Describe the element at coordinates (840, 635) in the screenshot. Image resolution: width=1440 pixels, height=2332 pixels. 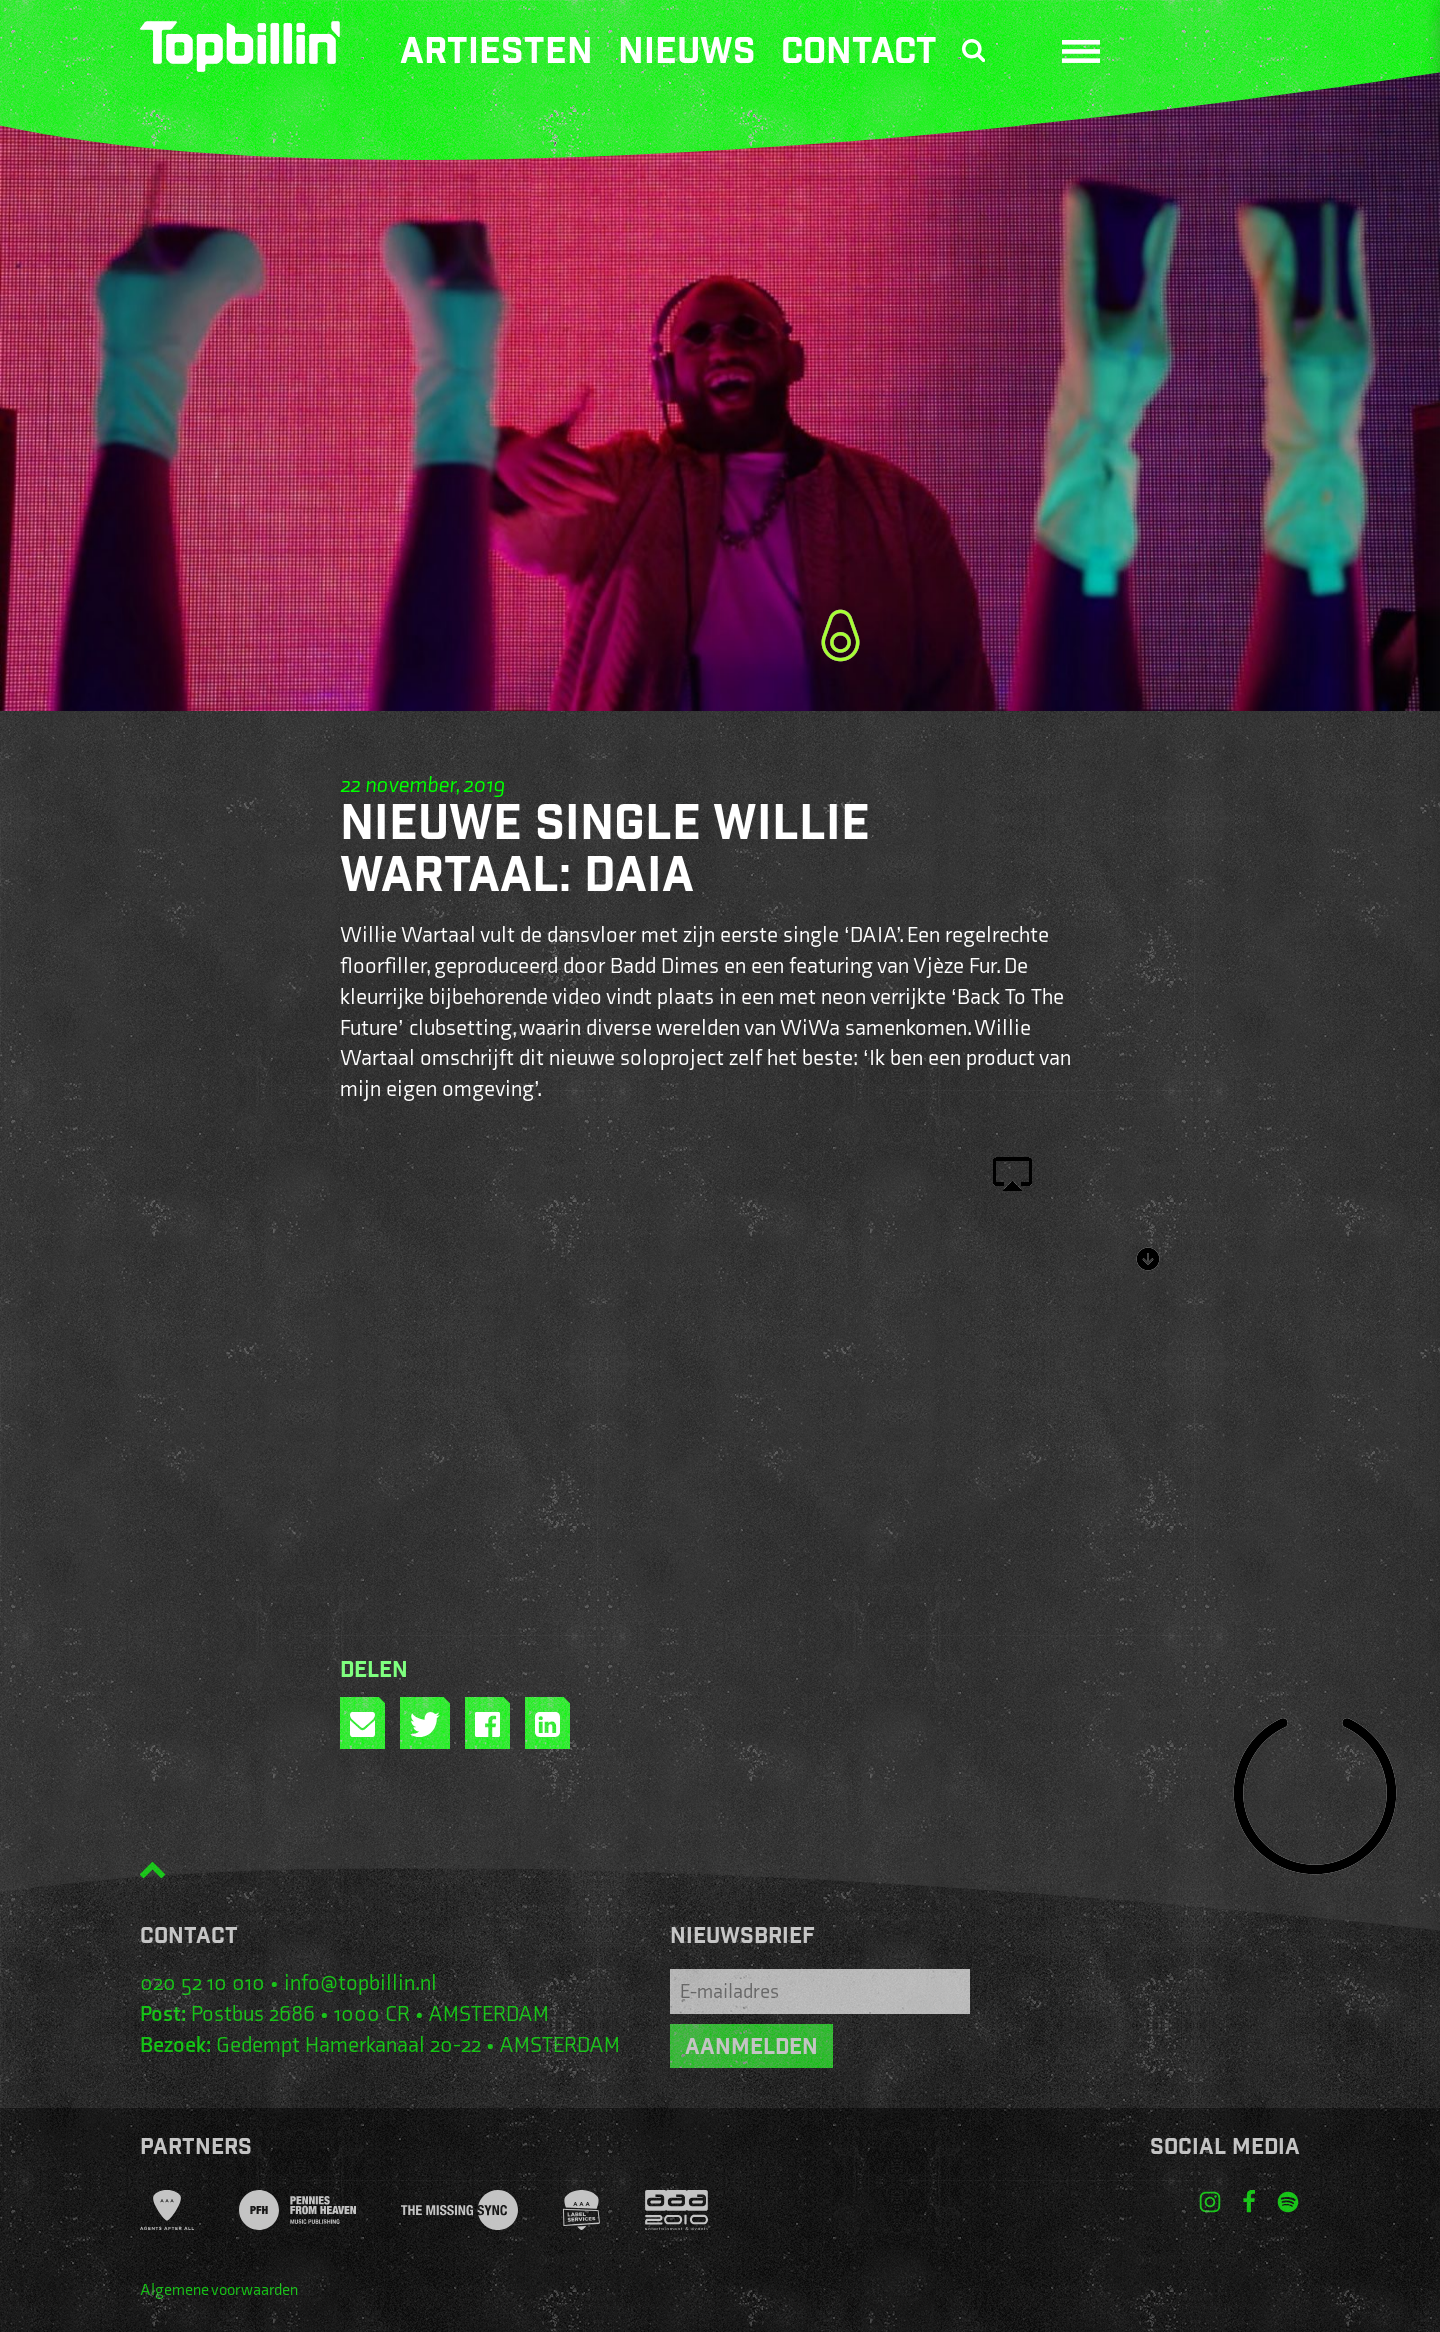
I see `indicates healthy or vegetarian food options` at that location.